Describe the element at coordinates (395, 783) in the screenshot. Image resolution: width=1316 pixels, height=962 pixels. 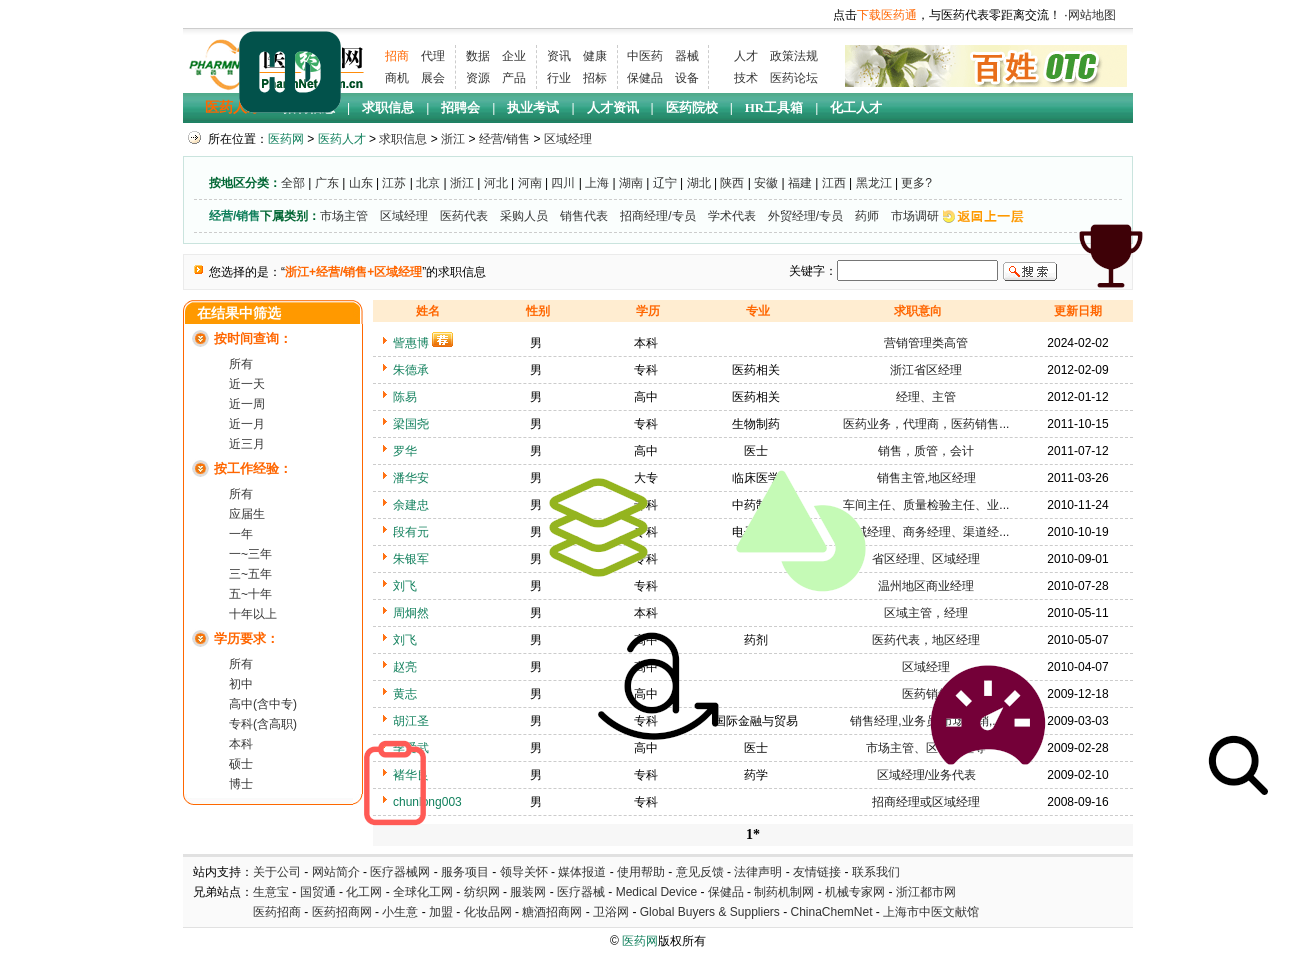
I see `access clipboard contents` at that location.